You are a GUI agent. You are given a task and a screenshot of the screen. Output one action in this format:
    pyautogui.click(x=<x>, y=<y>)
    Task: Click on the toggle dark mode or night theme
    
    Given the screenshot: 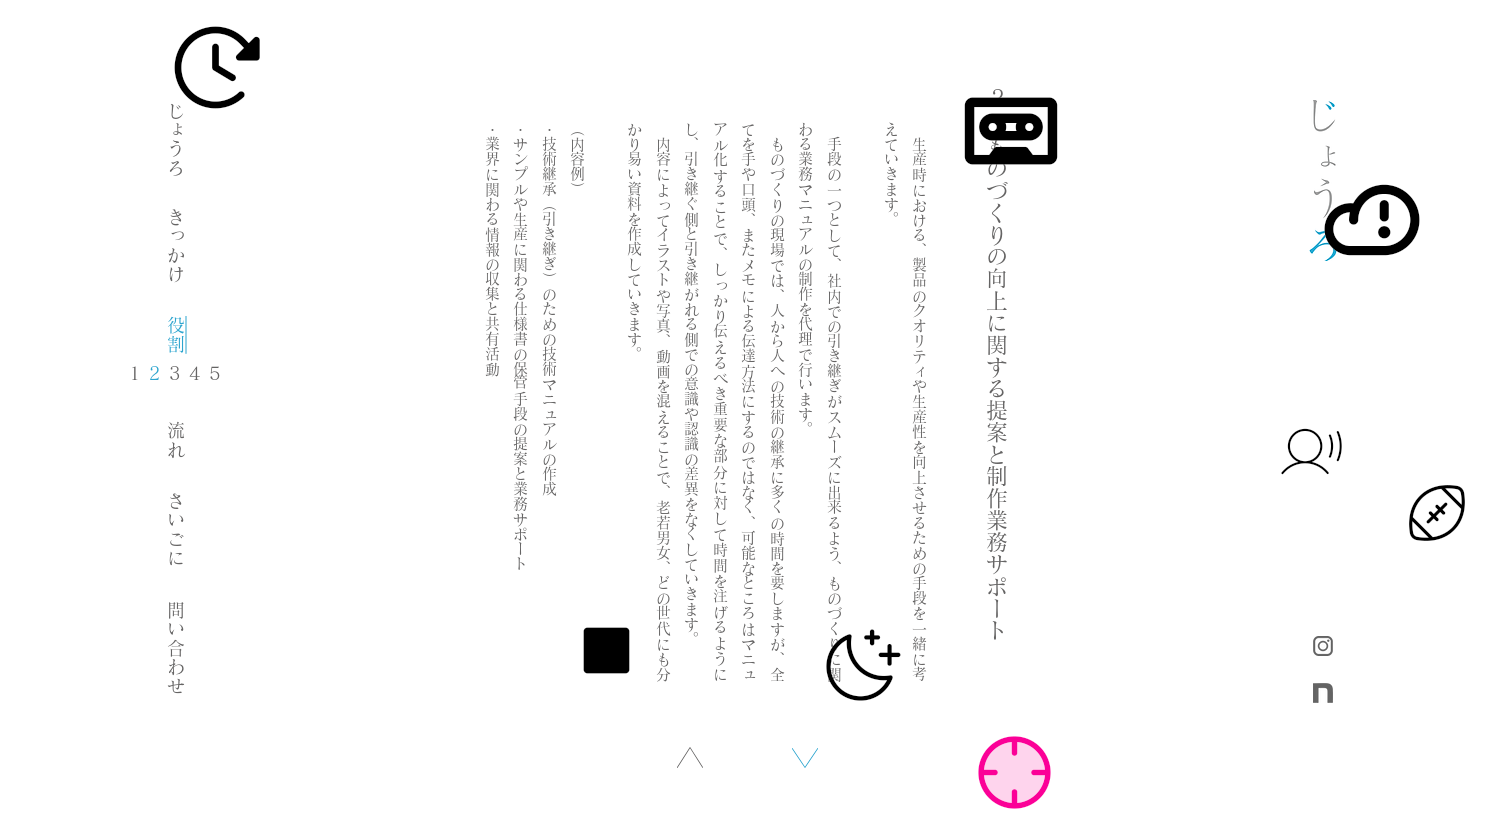 What is the action you would take?
    pyautogui.click(x=860, y=666)
    